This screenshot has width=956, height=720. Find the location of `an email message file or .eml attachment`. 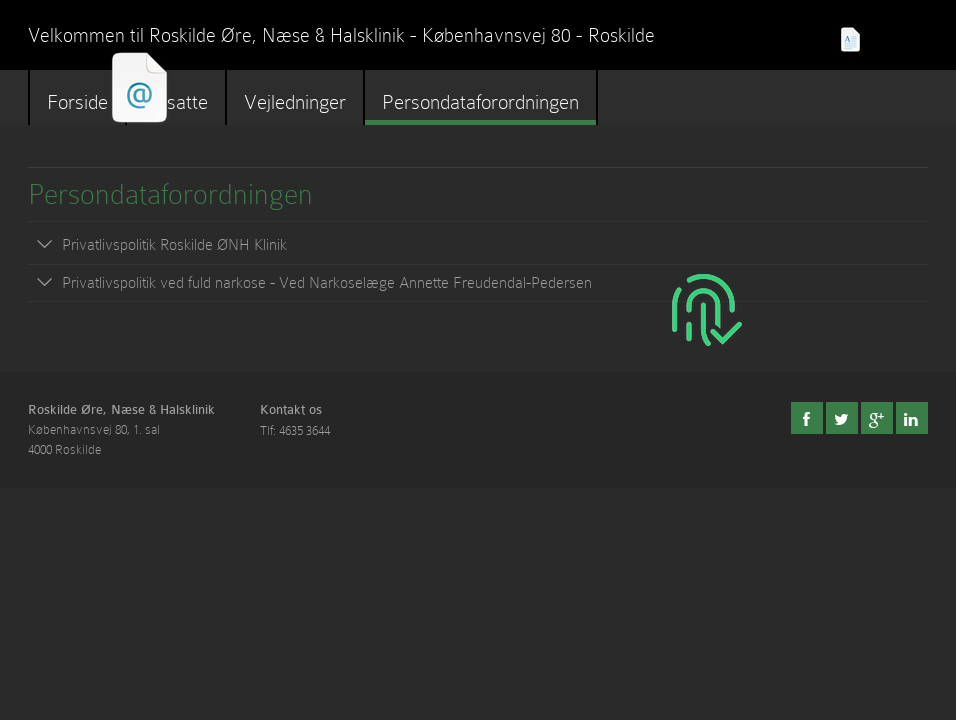

an email message file or .eml attachment is located at coordinates (139, 87).